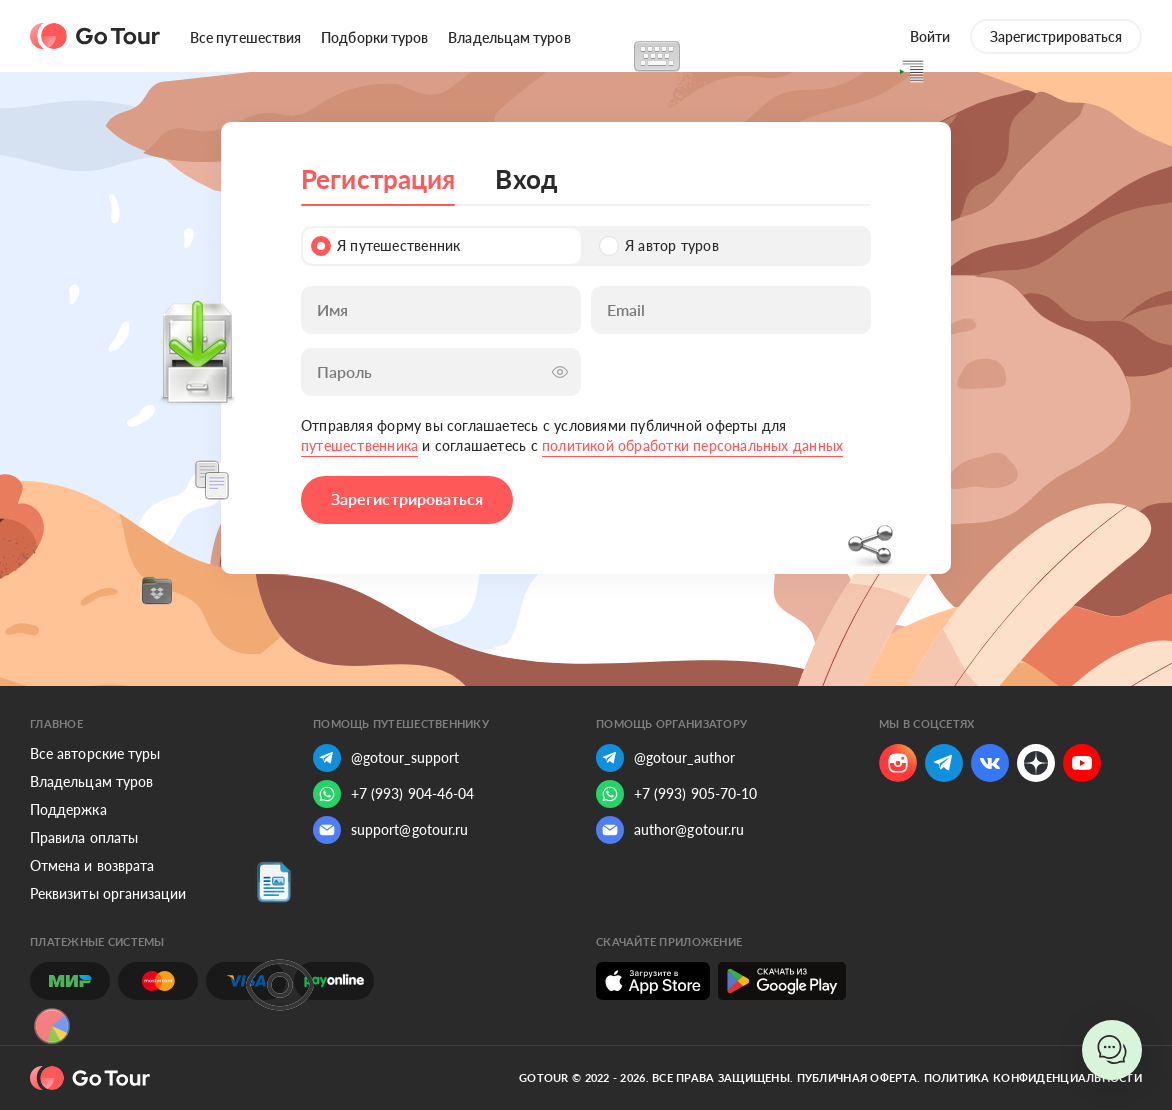 The height and width of the screenshot is (1110, 1172). What do you see at coordinates (869, 542) in the screenshot?
I see `access sharing and network preferences` at bounding box center [869, 542].